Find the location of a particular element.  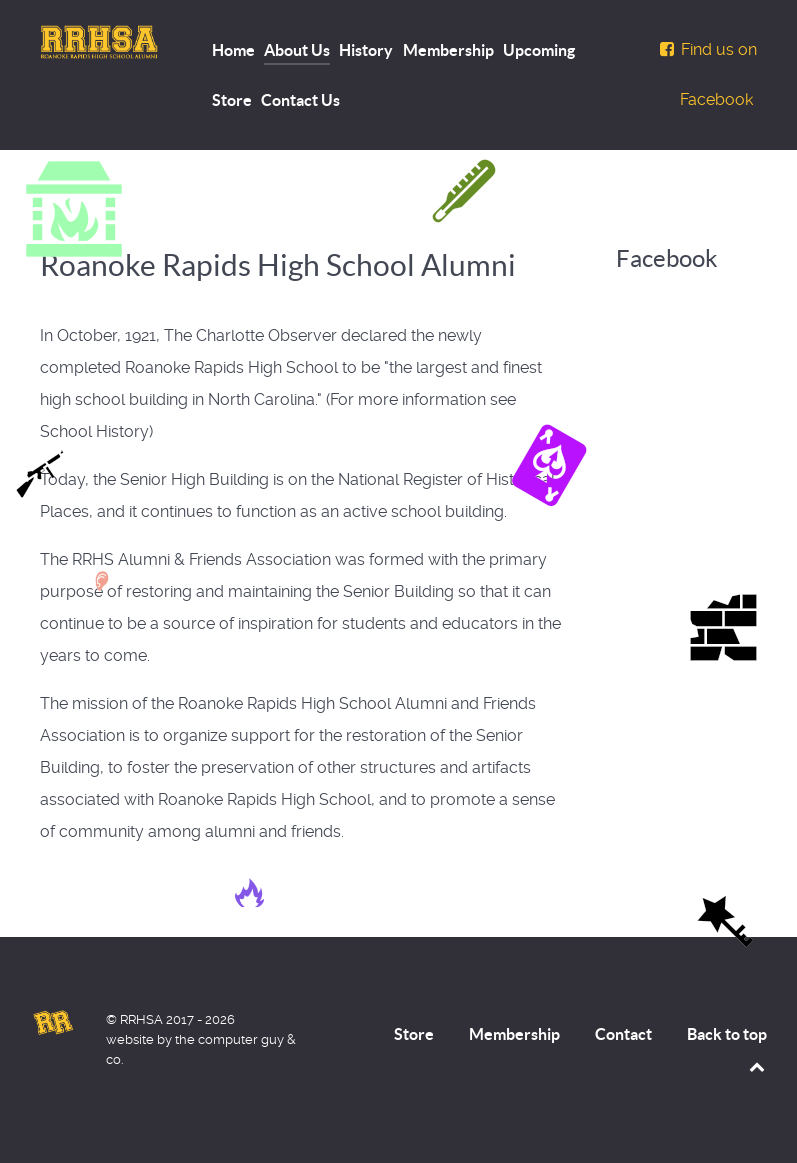

indicates trending or popular content is located at coordinates (249, 892).